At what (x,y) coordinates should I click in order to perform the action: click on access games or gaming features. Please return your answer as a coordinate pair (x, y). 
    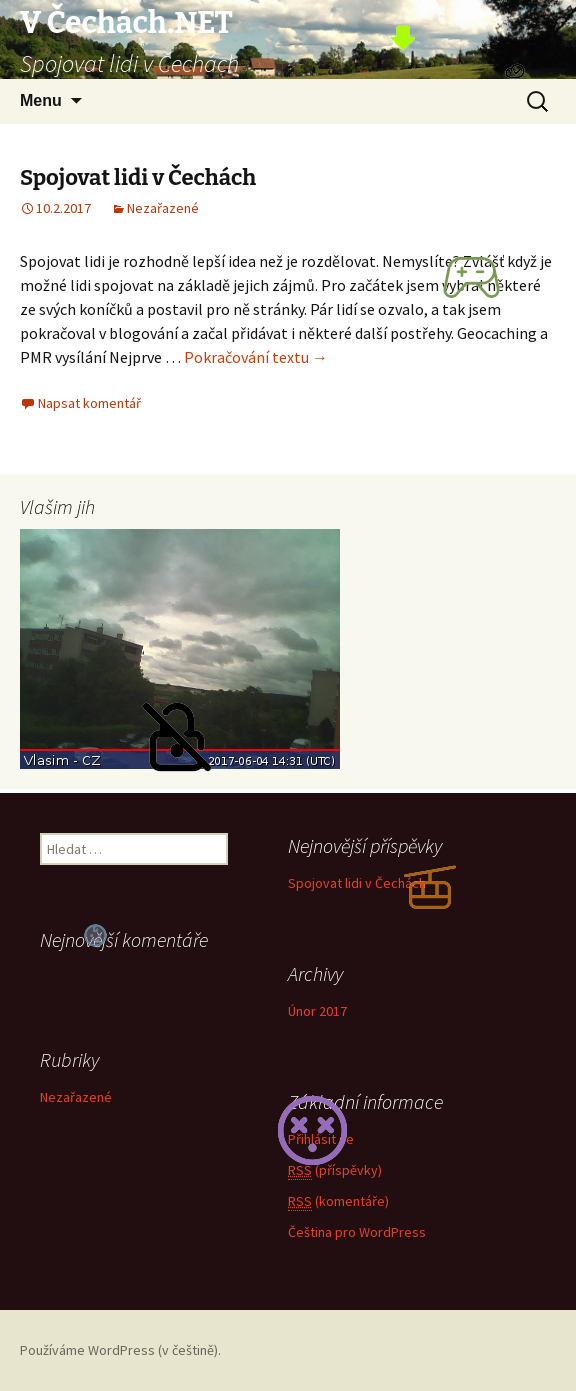
    Looking at the image, I should click on (471, 277).